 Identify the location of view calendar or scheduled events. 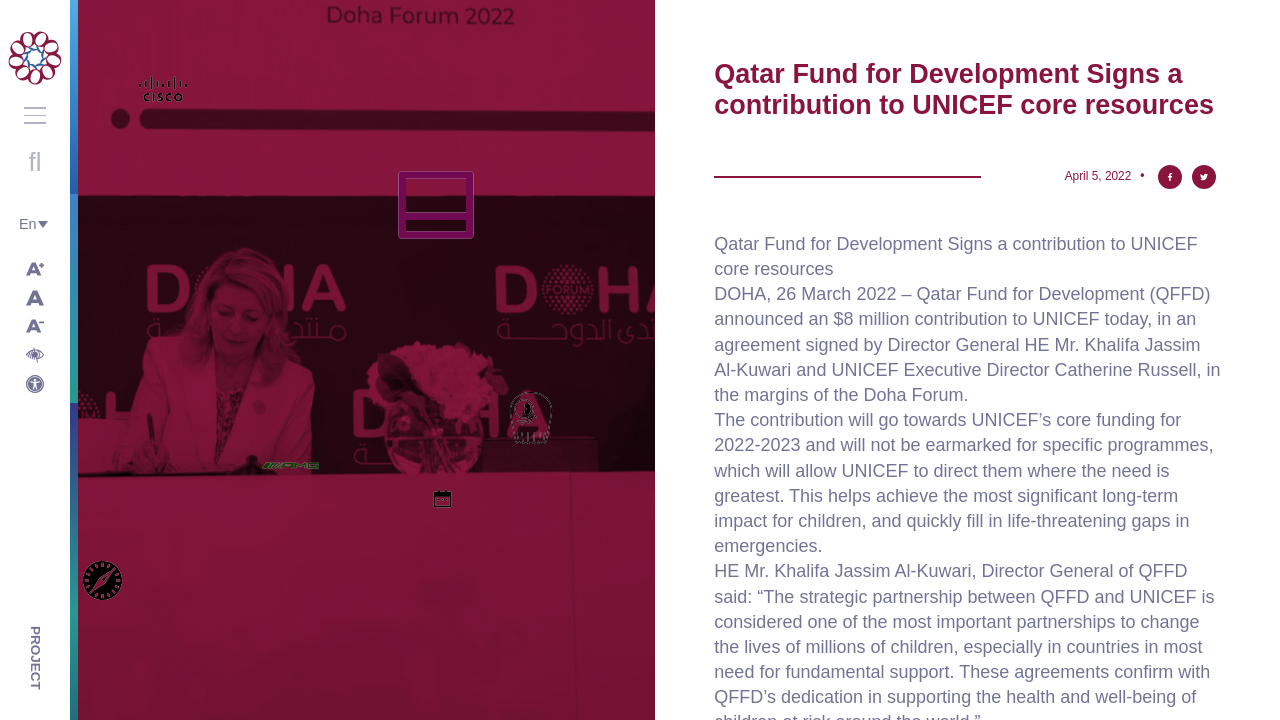
(442, 499).